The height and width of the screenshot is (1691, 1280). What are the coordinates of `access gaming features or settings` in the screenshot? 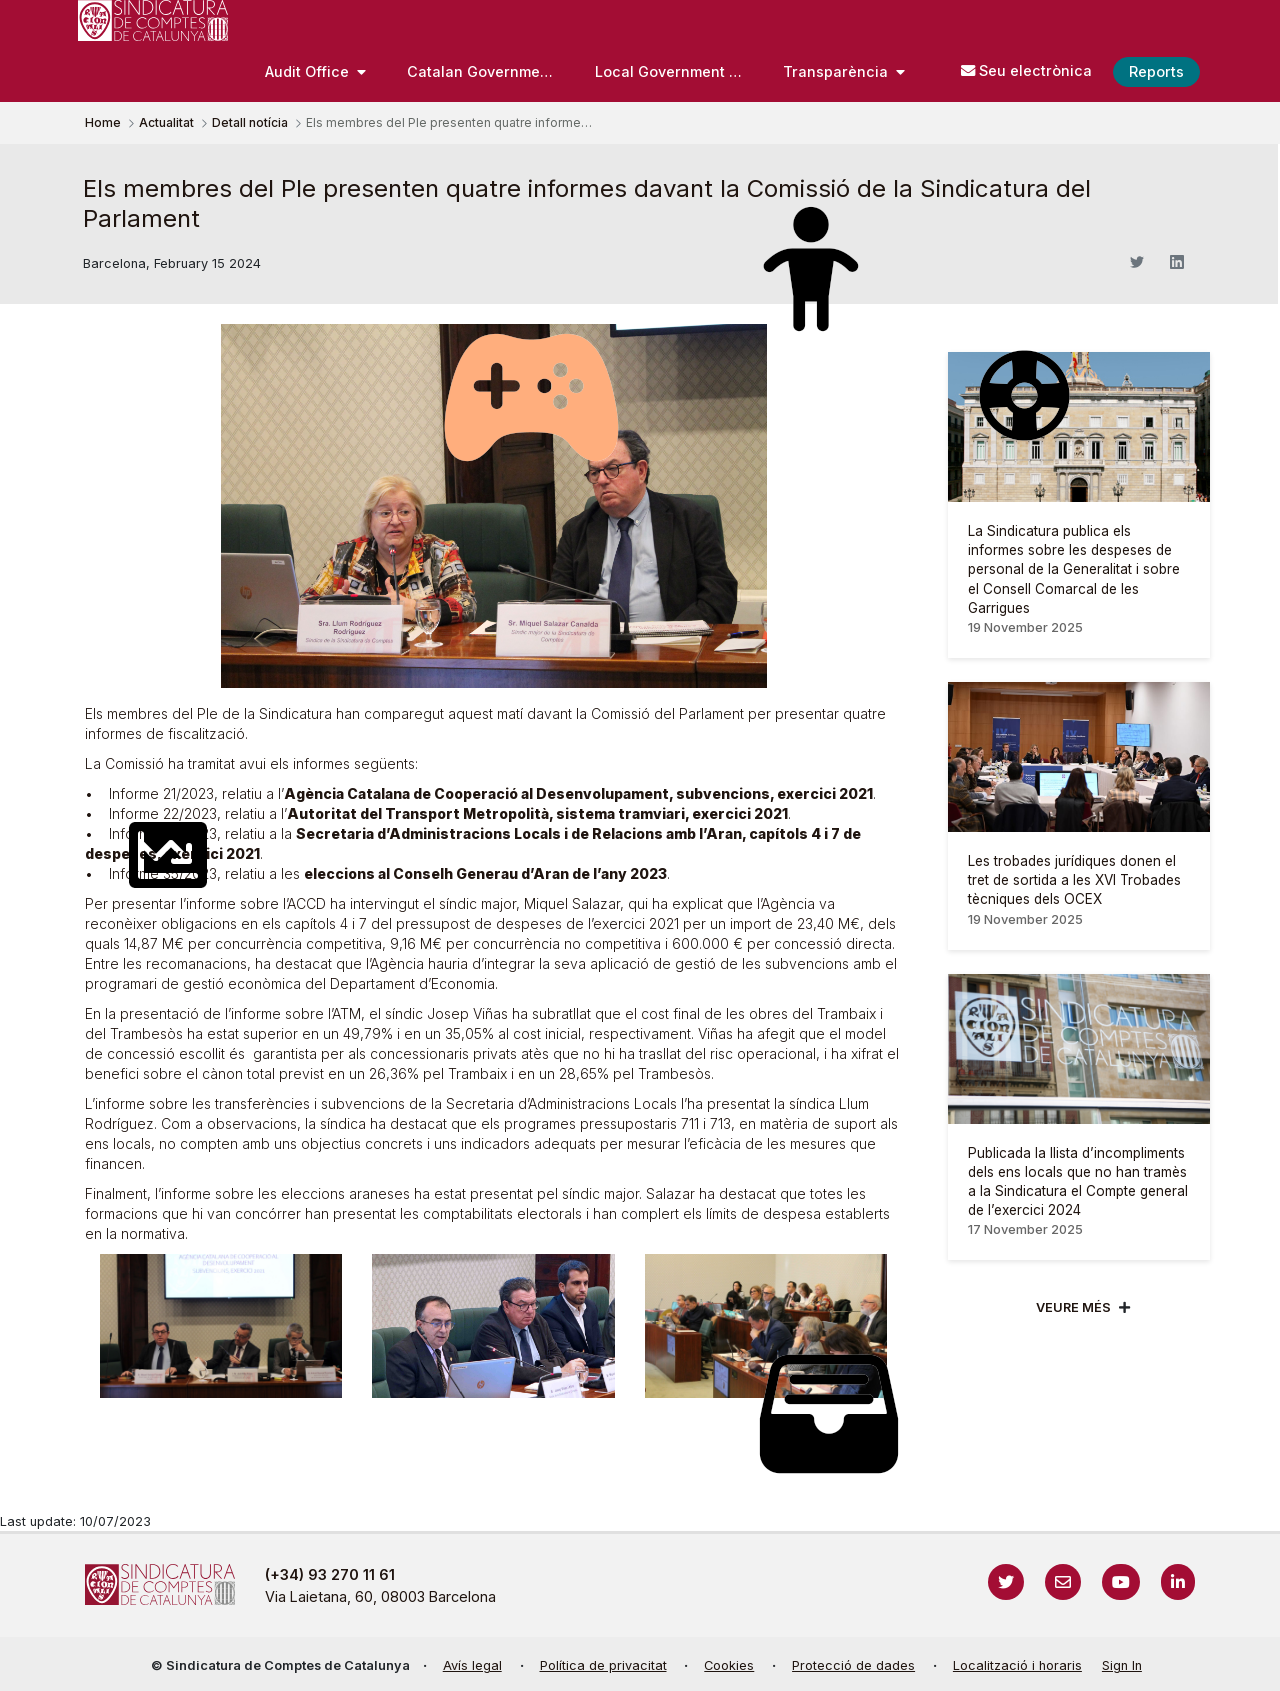 It's located at (531, 397).